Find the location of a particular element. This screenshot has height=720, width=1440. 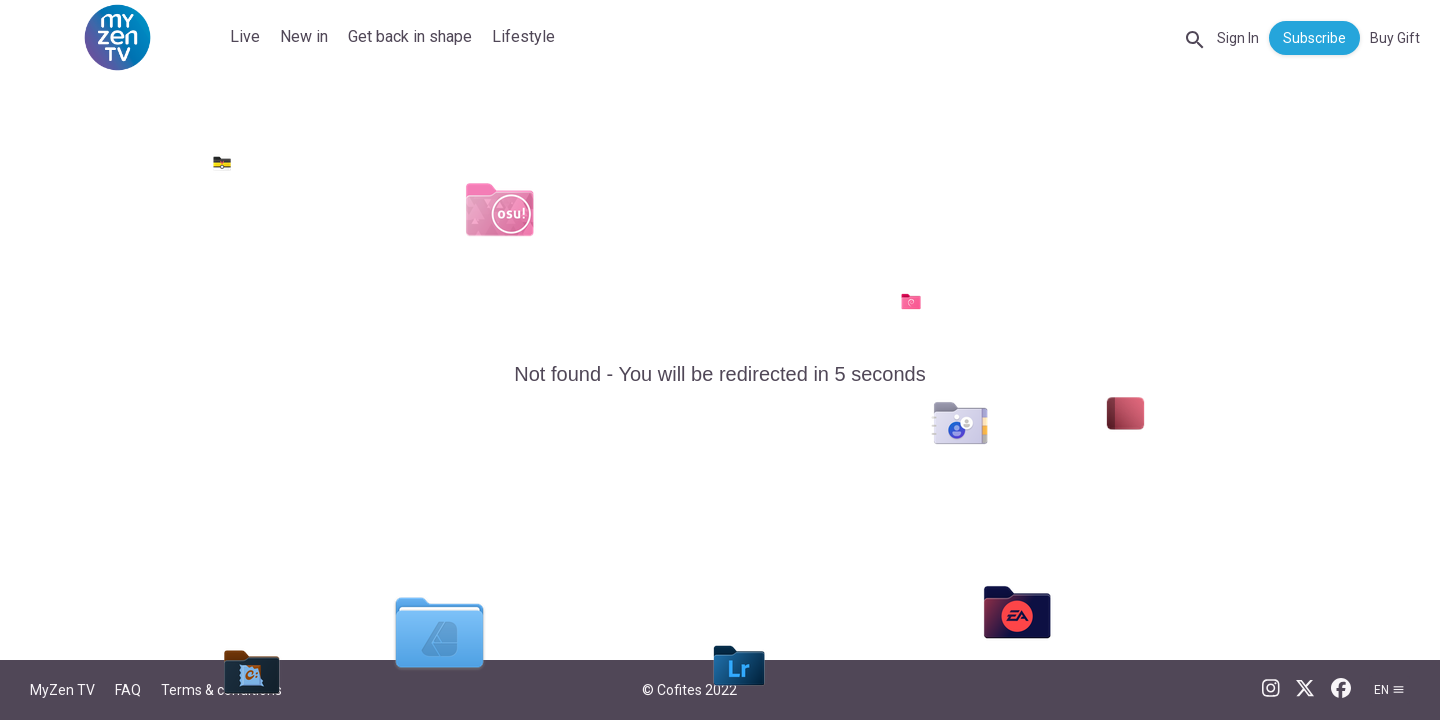

open Affinity Designer project files folder is located at coordinates (439, 632).